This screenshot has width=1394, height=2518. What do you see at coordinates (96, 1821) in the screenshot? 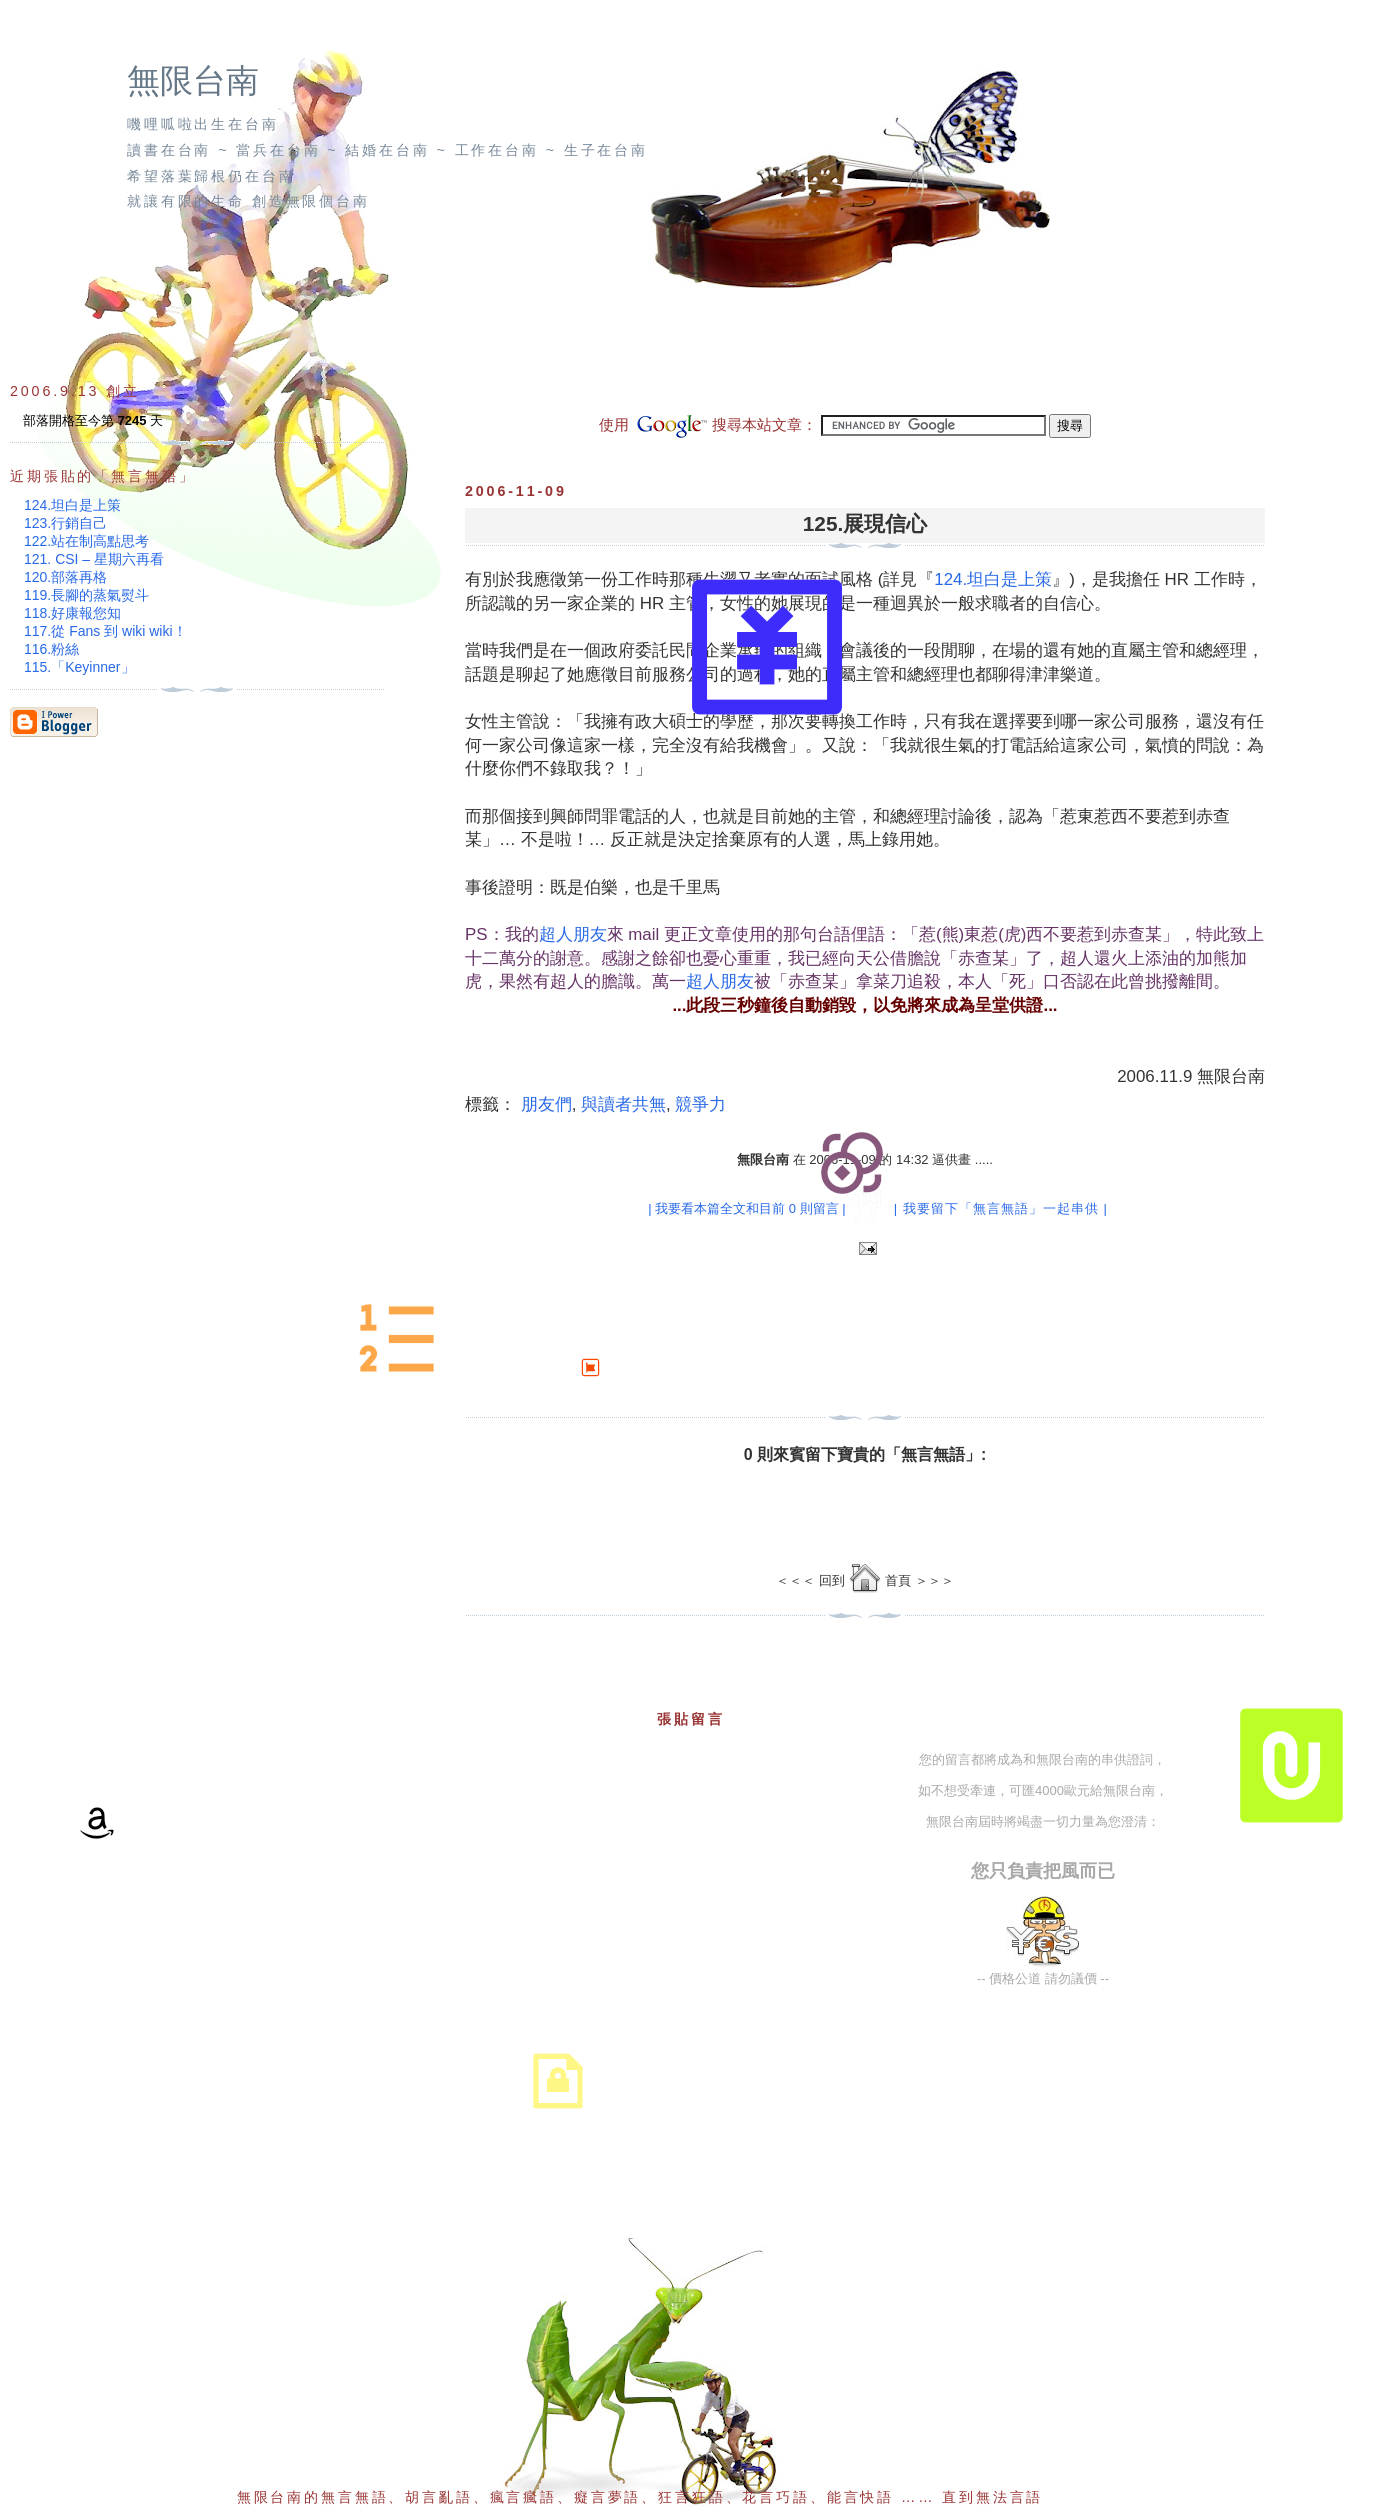
I see `open the Amazon app` at bounding box center [96, 1821].